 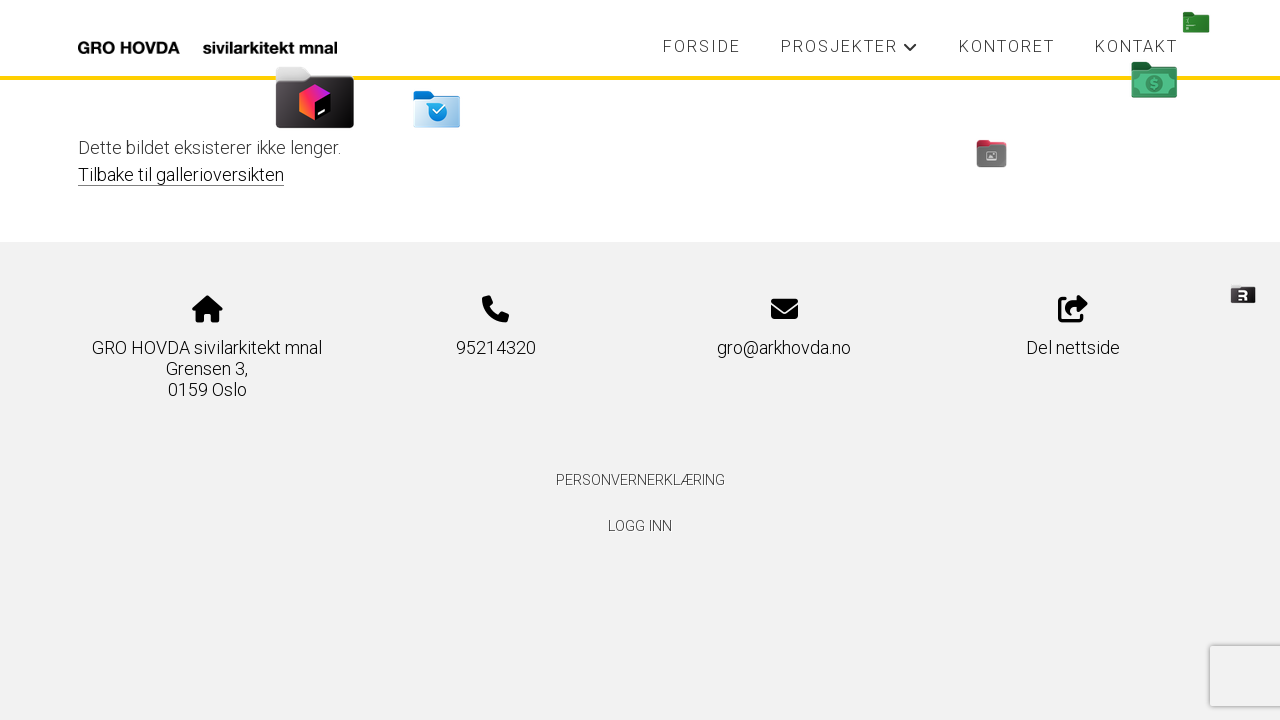 I want to click on open folder containing JetBrains Toolbox projects, so click(x=314, y=99).